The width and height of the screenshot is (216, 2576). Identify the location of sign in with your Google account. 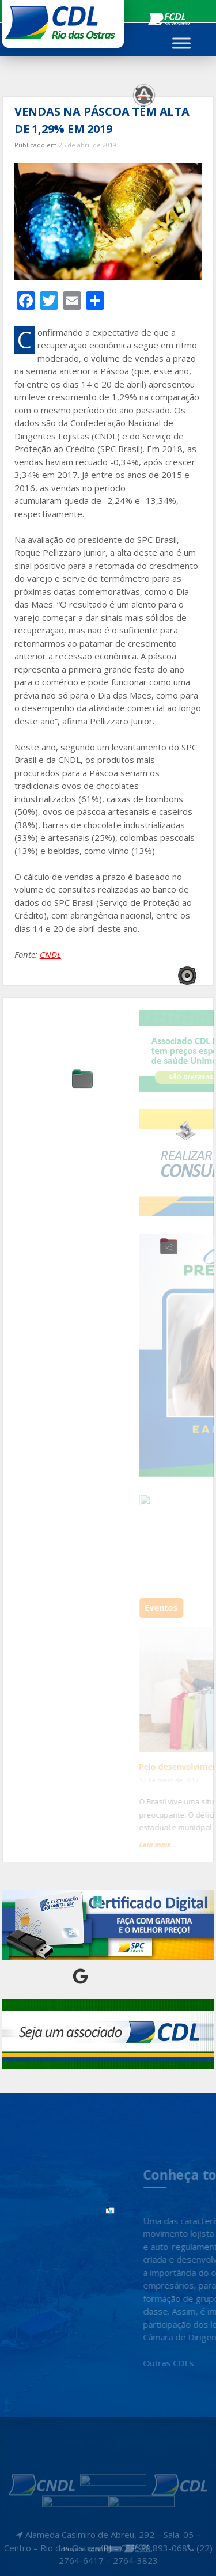
(80, 1976).